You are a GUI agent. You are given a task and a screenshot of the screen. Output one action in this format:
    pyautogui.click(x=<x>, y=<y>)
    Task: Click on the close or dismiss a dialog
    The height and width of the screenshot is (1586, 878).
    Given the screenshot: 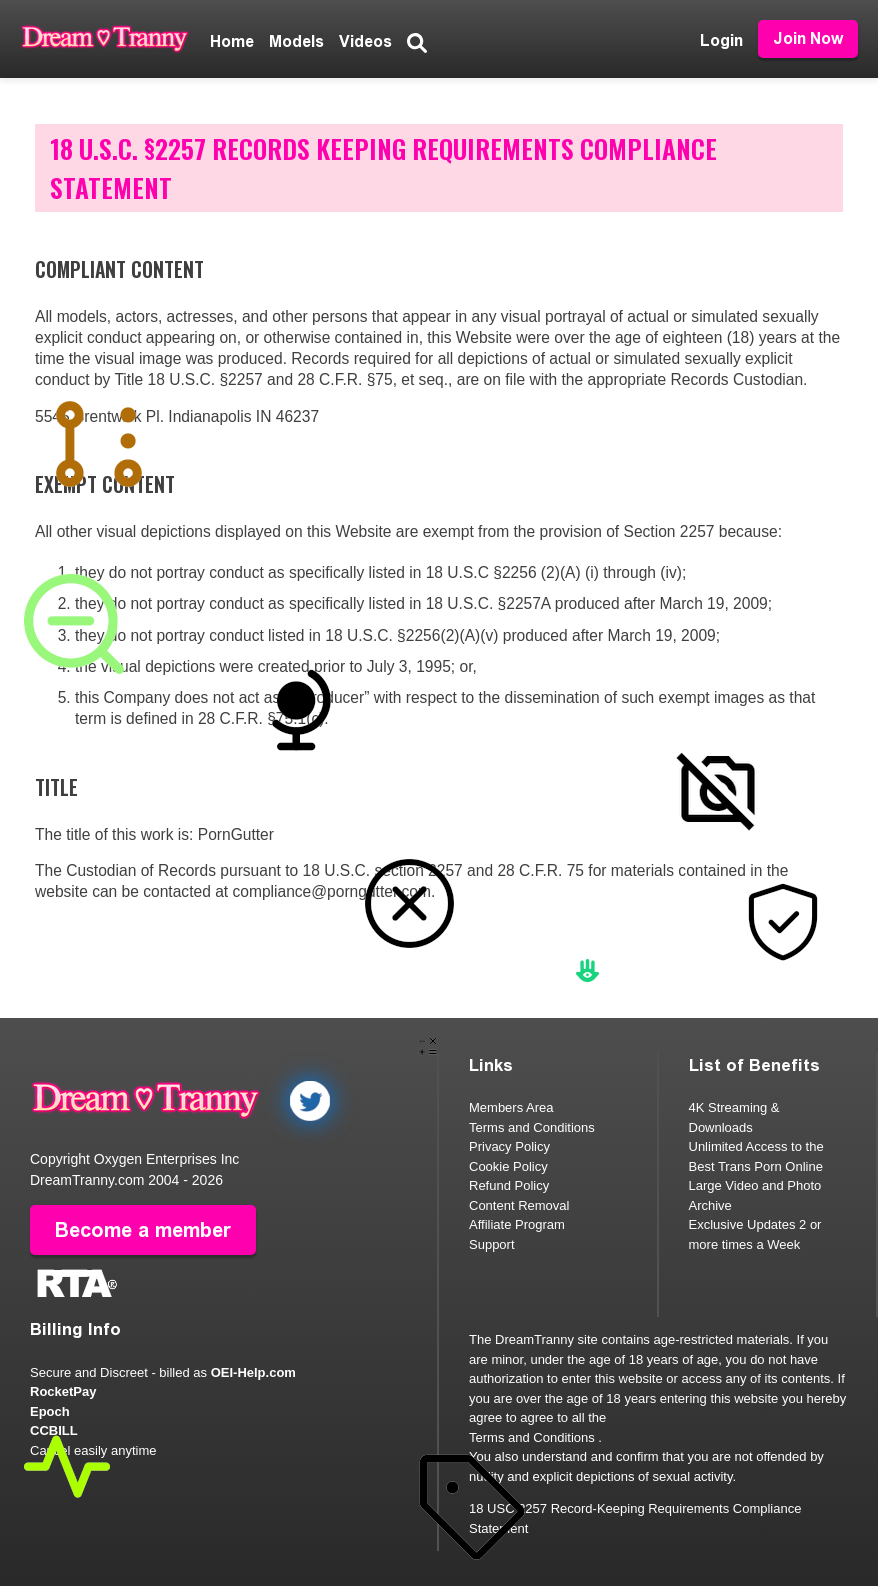 What is the action you would take?
    pyautogui.click(x=409, y=903)
    